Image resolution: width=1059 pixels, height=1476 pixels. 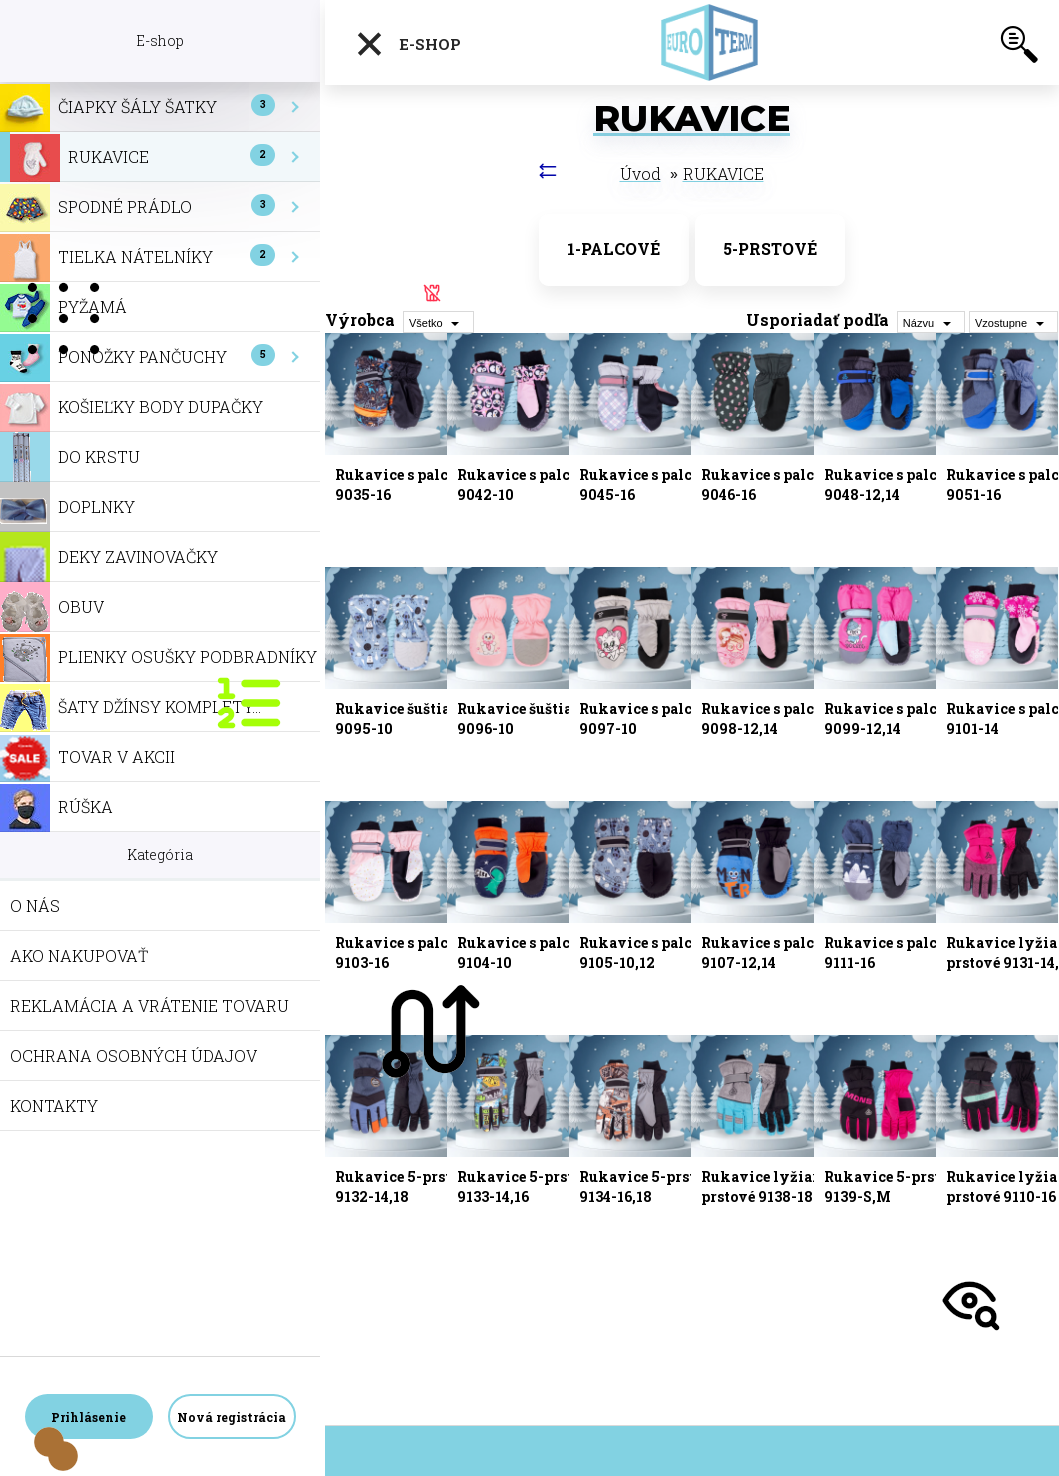 What do you see at coordinates (56, 1449) in the screenshot?
I see `merge or combine selected items` at bounding box center [56, 1449].